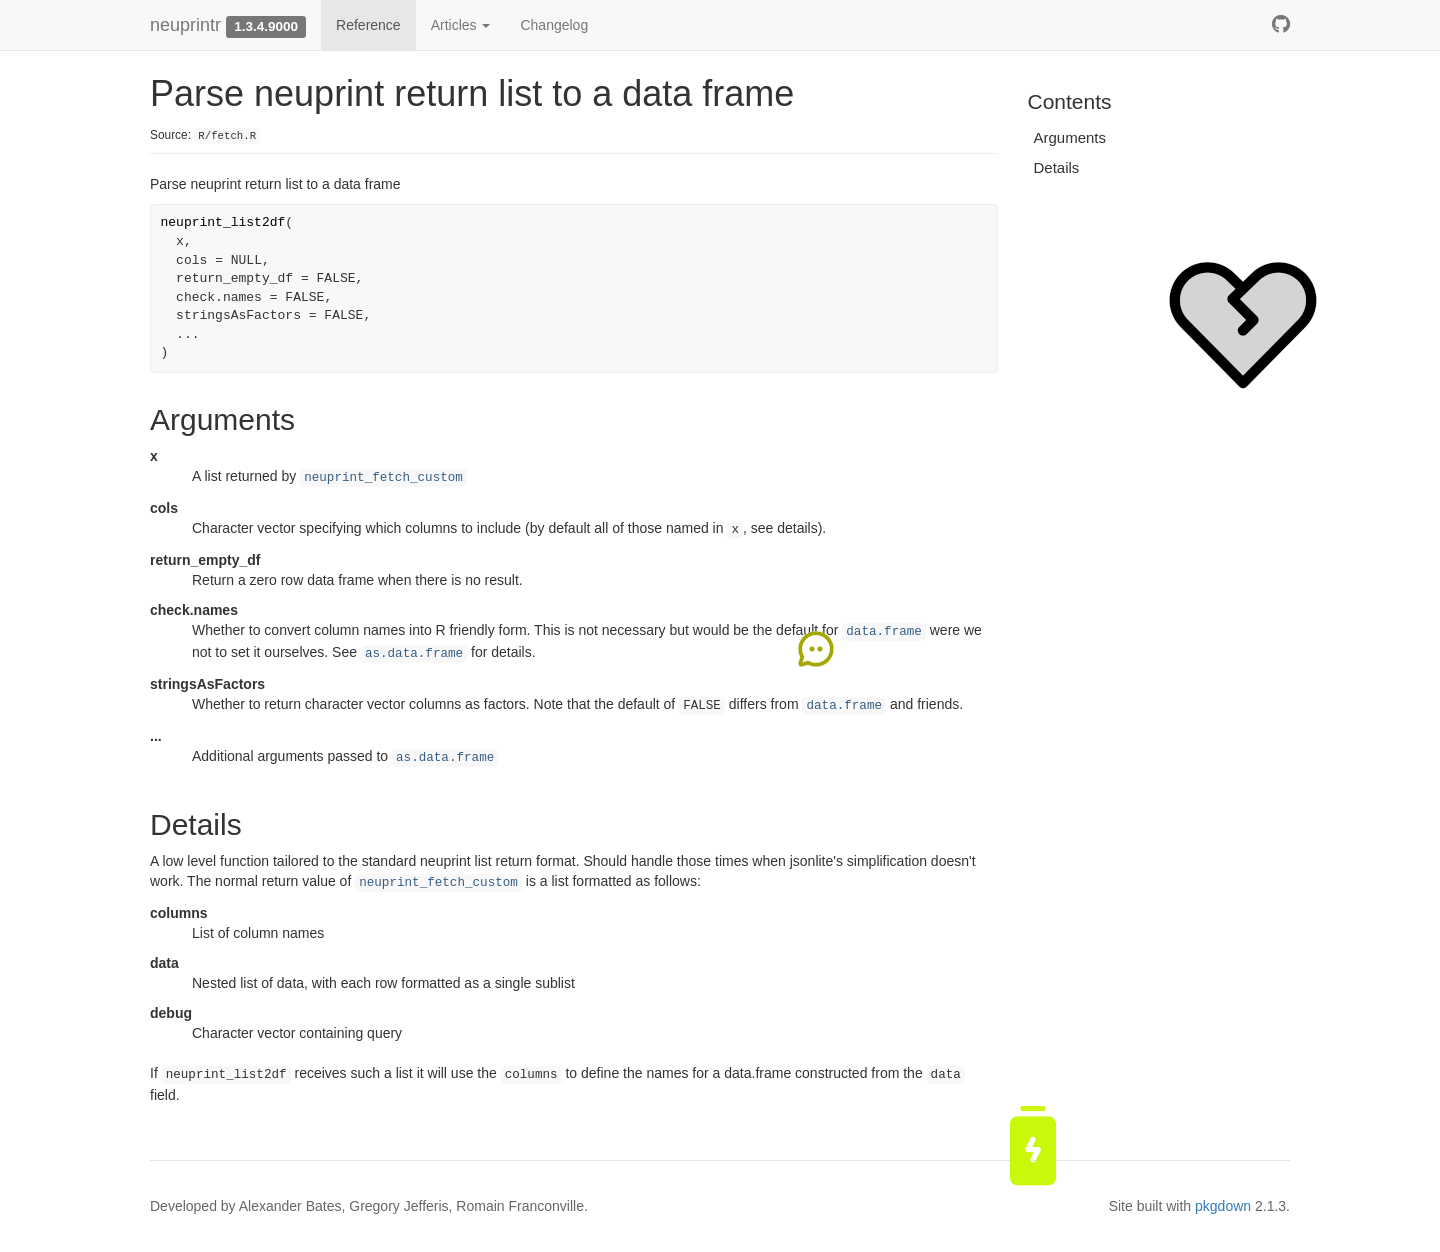 The image size is (1440, 1252). What do you see at coordinates (816, 649) in the screenshot?
I see `open messaging or chat` at bounding box center [816, 649].